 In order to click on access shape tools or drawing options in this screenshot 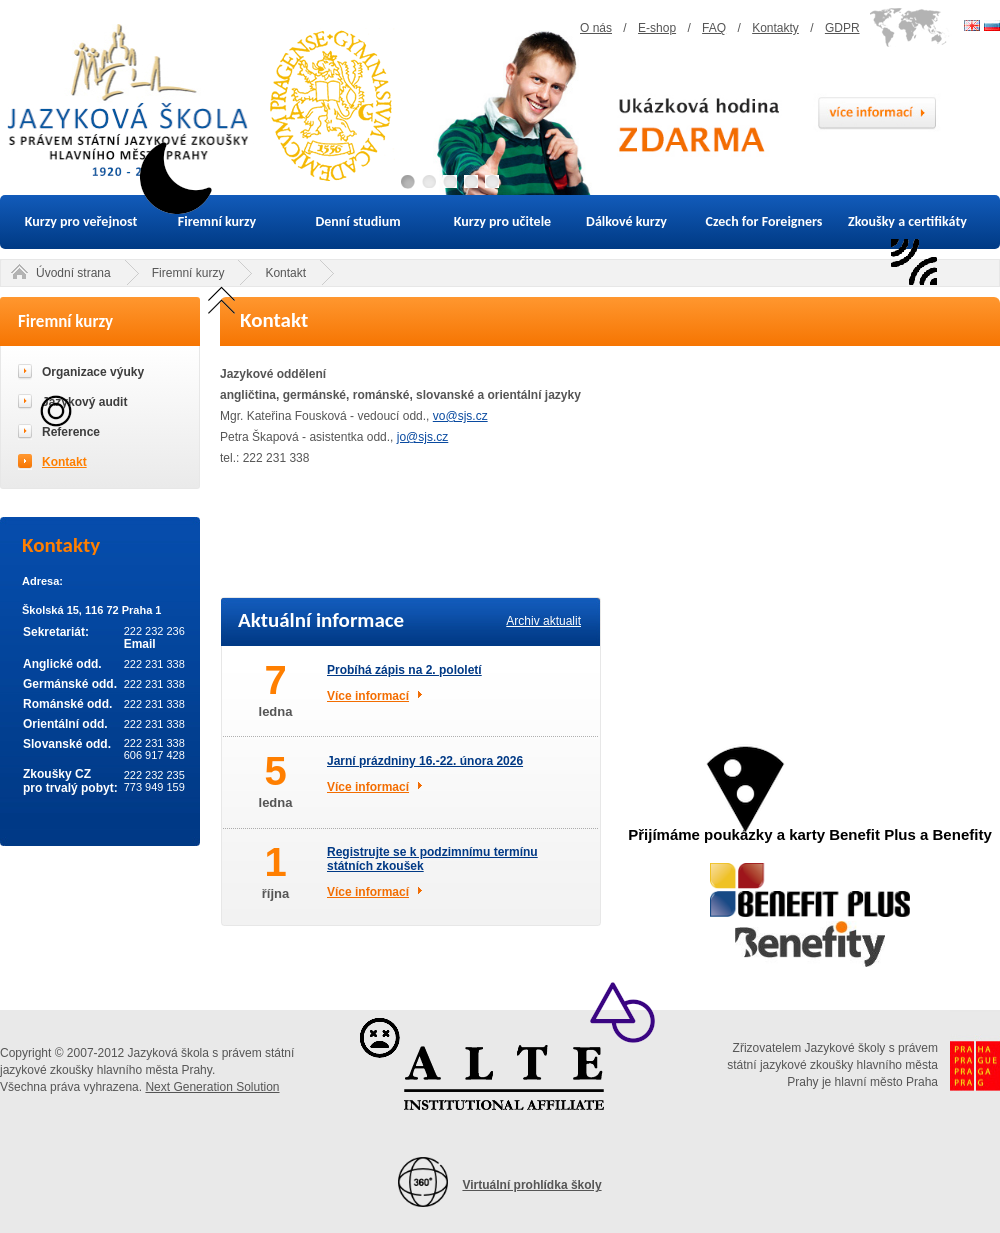, I will do `click(622, 1012)`.